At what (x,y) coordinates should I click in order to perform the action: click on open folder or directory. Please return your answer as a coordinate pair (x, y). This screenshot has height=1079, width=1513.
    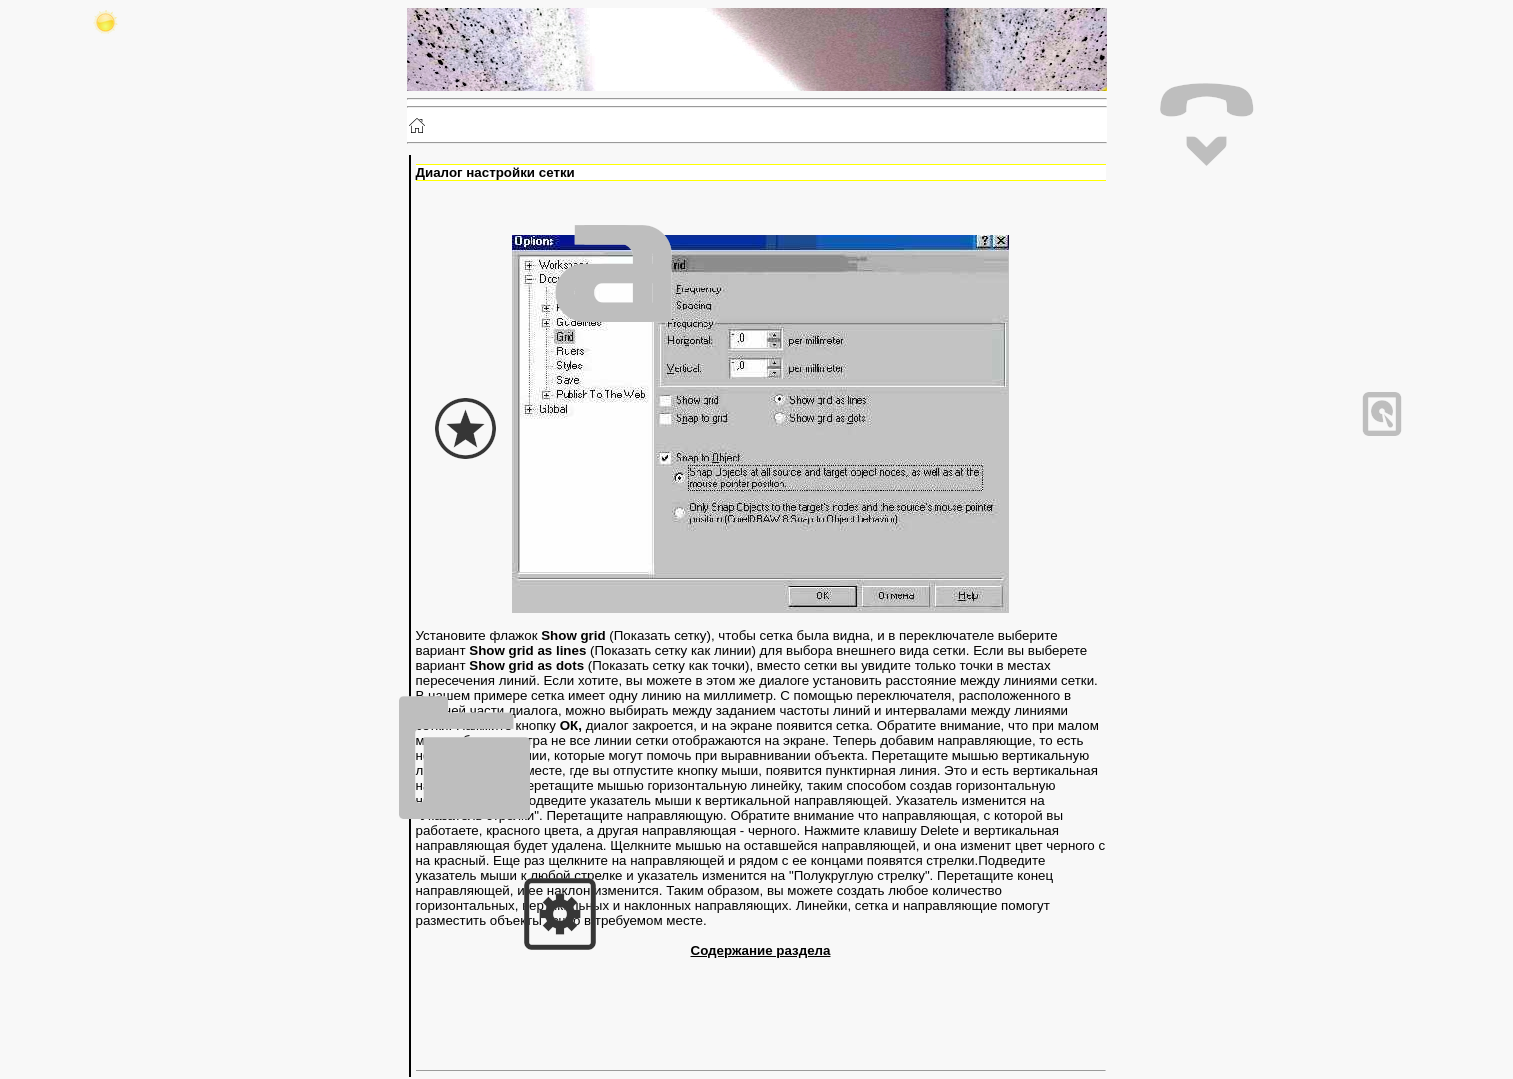
    Looking at the image, I should click on (464, 753).